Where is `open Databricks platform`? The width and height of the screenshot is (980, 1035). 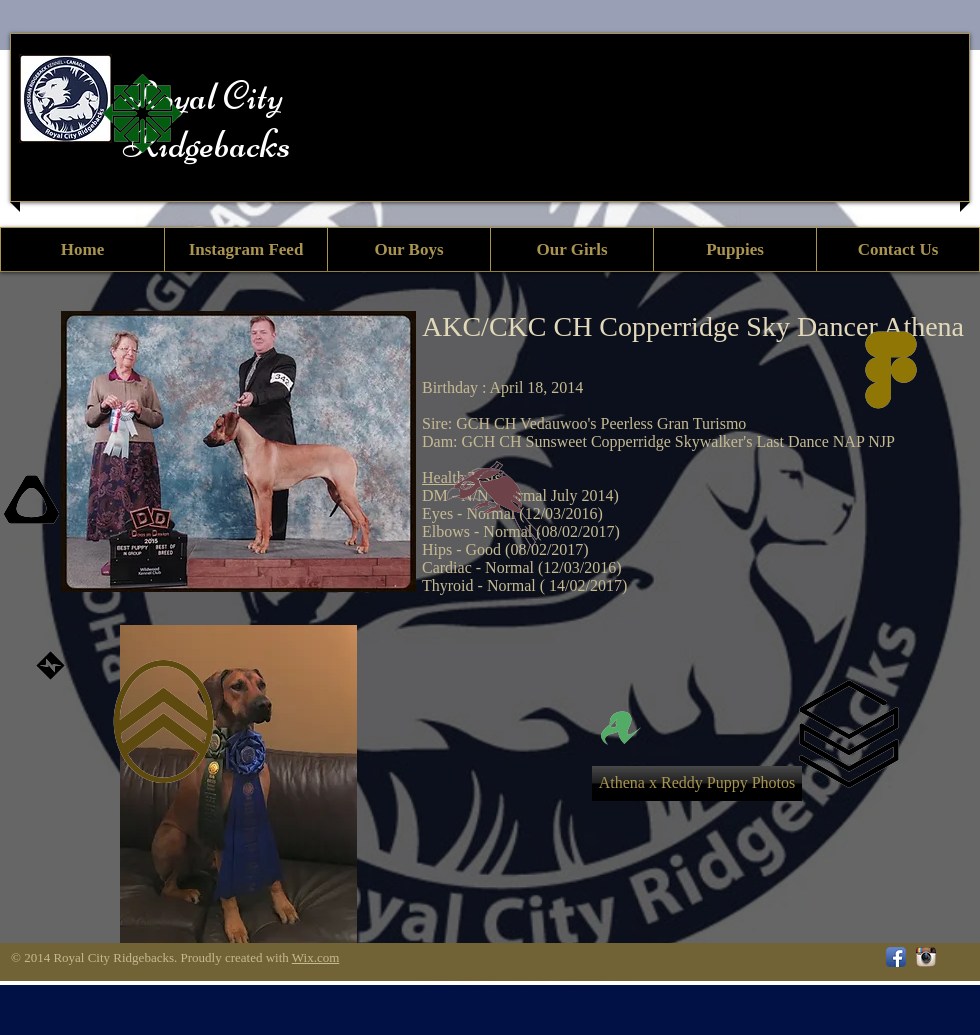
open Databricks platform is located at coordinates (849, 734).